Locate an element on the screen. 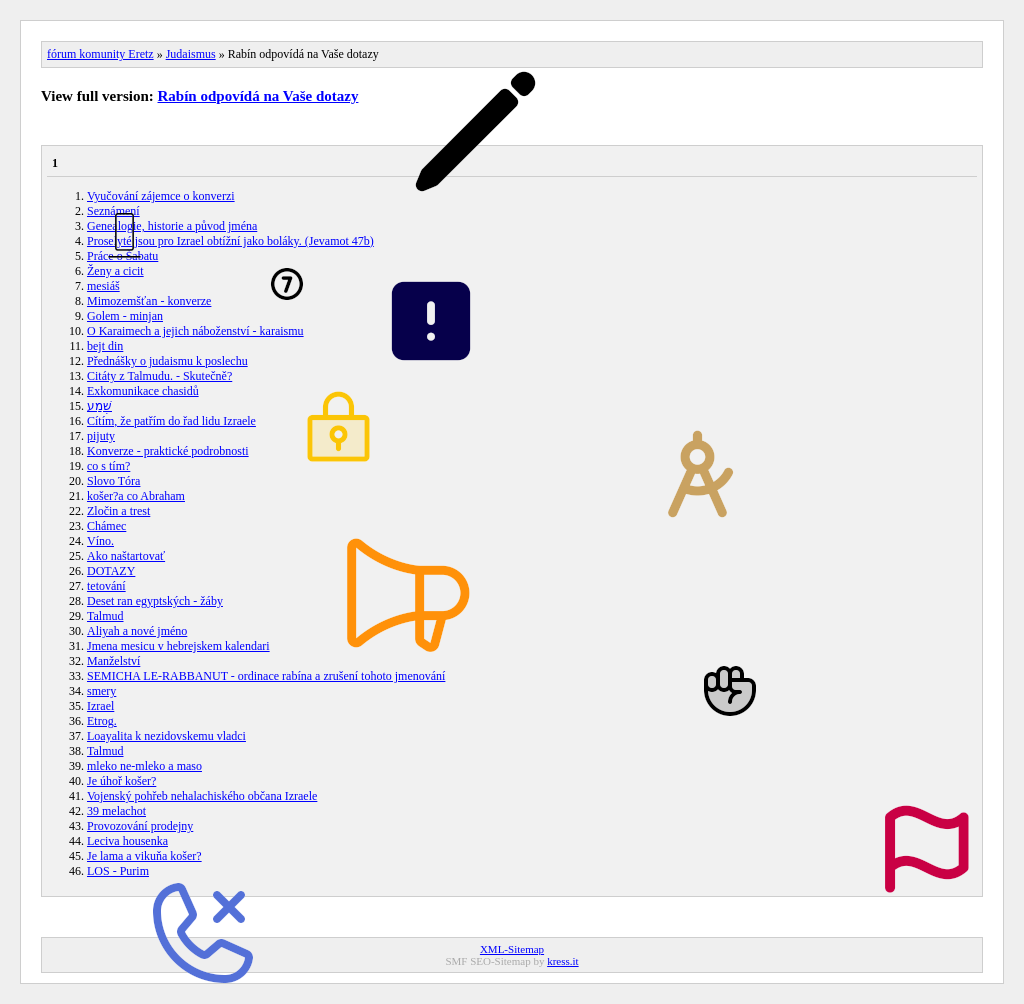 Image resolution: width=1024 pixels, height=1004 pixels. access drawing or drafting tools is located at coordinates (697, 475).